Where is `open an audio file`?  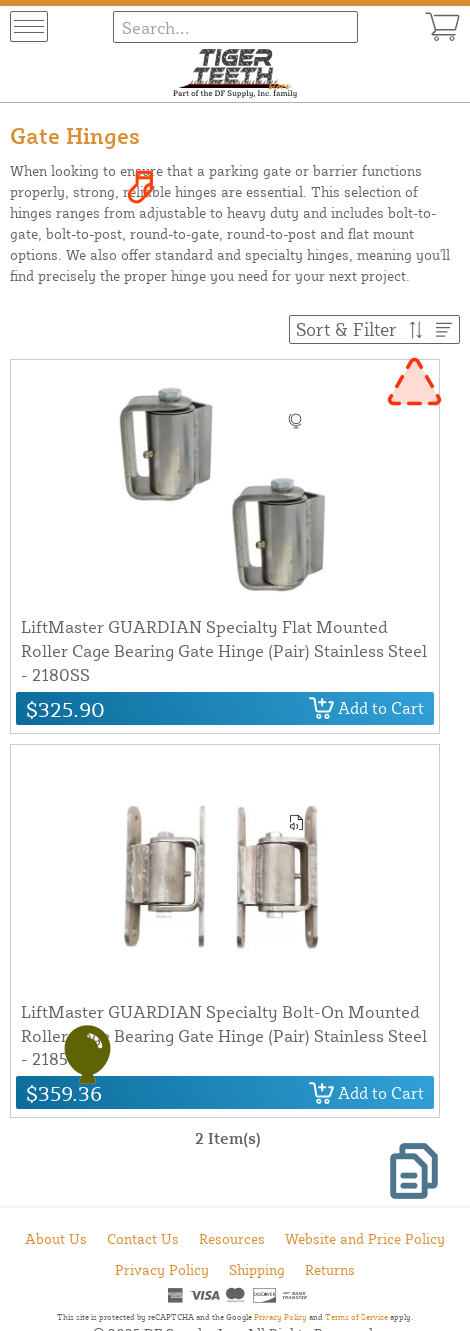 open an audio file is located at coordinates (296, 822).